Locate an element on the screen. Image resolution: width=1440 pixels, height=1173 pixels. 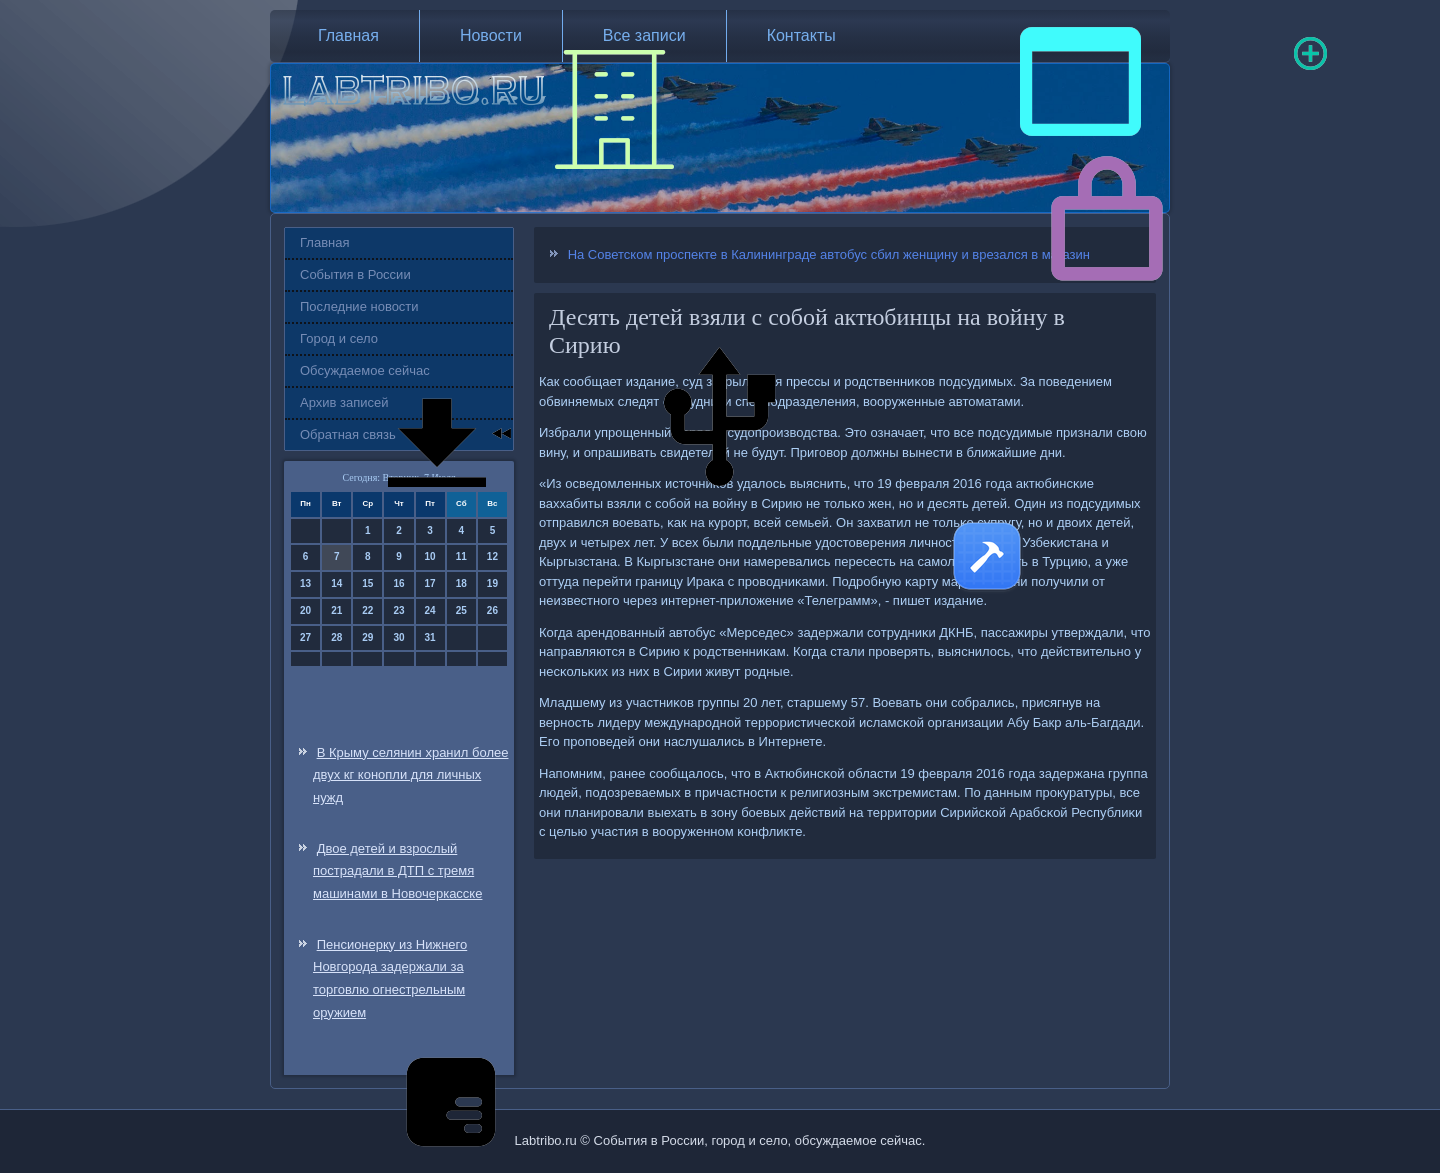
open a new window is located at coordinates (1080, 81).